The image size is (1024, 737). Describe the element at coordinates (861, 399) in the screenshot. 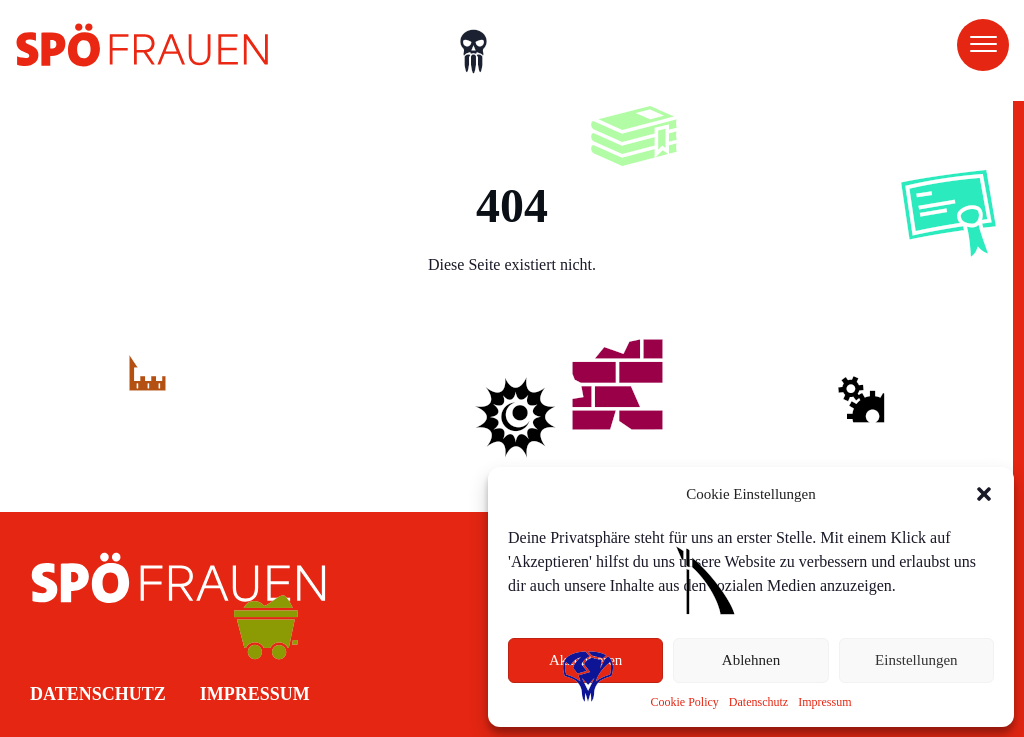

I see `access settings or preferences` at that location.